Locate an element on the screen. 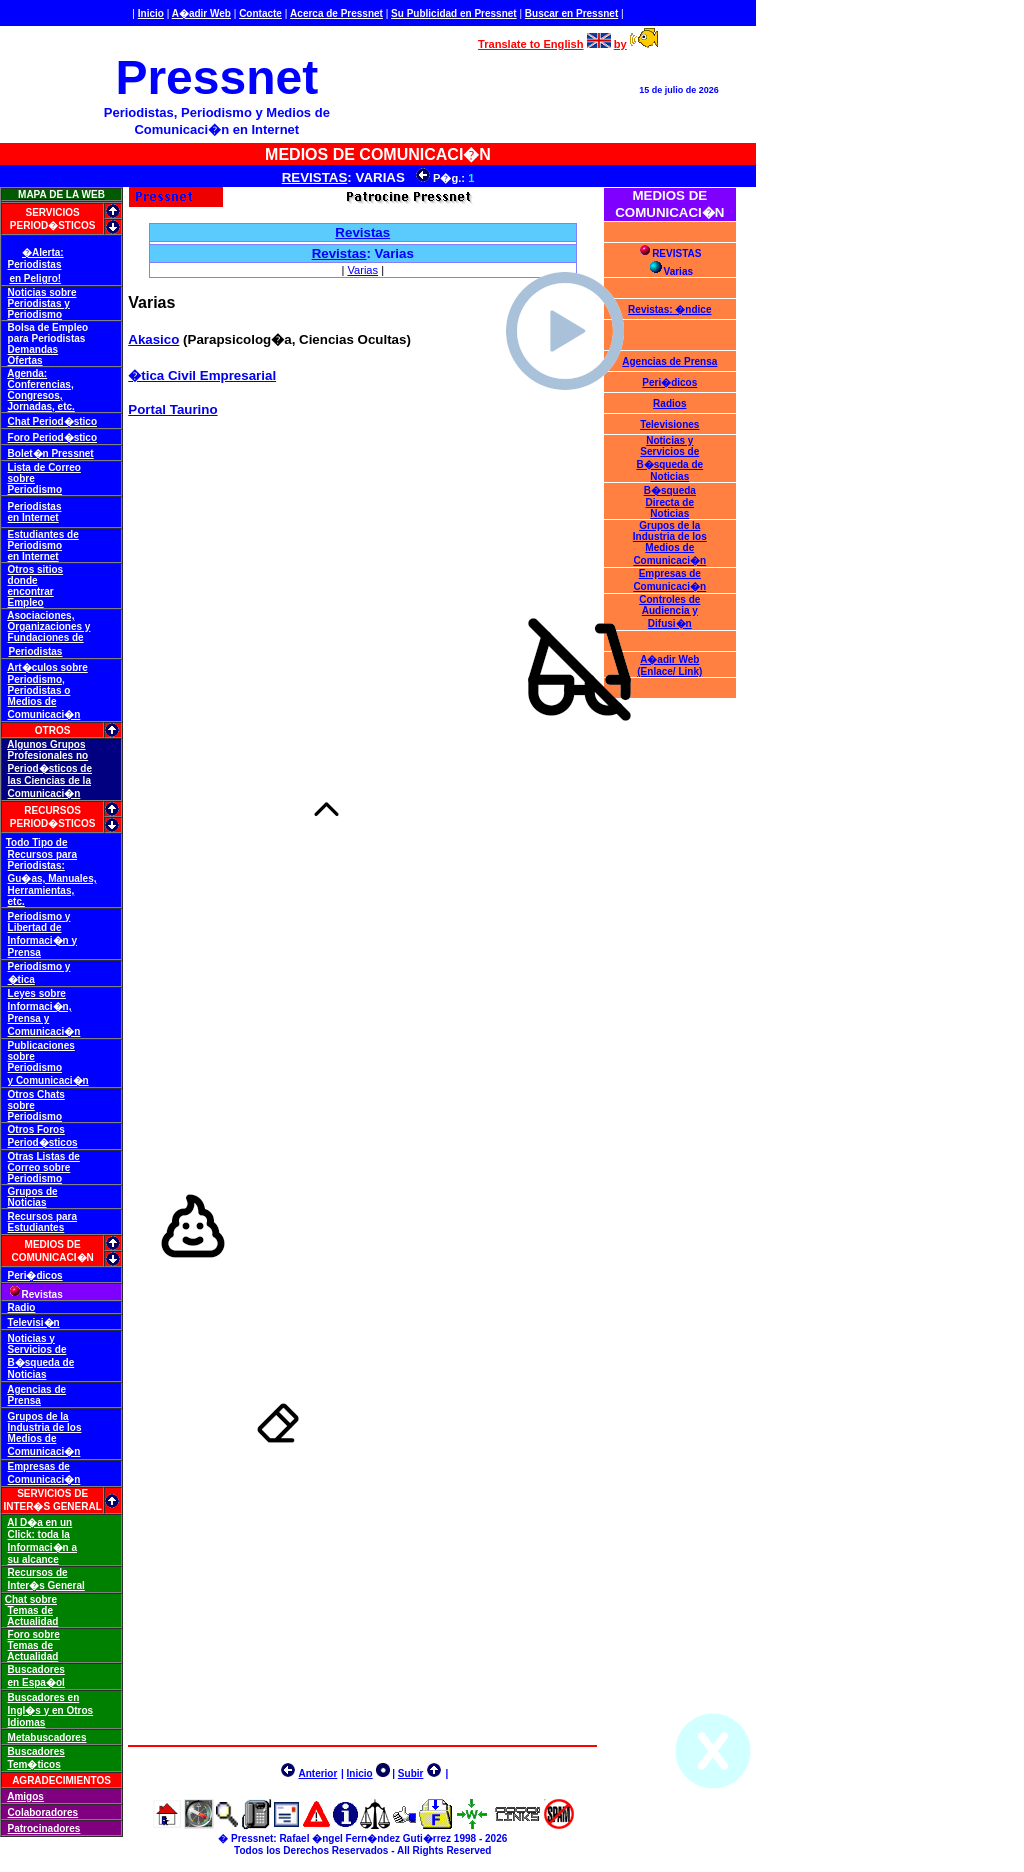 The height and width of the screenshot is (1872, 1024). collapse an expanded section is located at coordinates (326, 815).